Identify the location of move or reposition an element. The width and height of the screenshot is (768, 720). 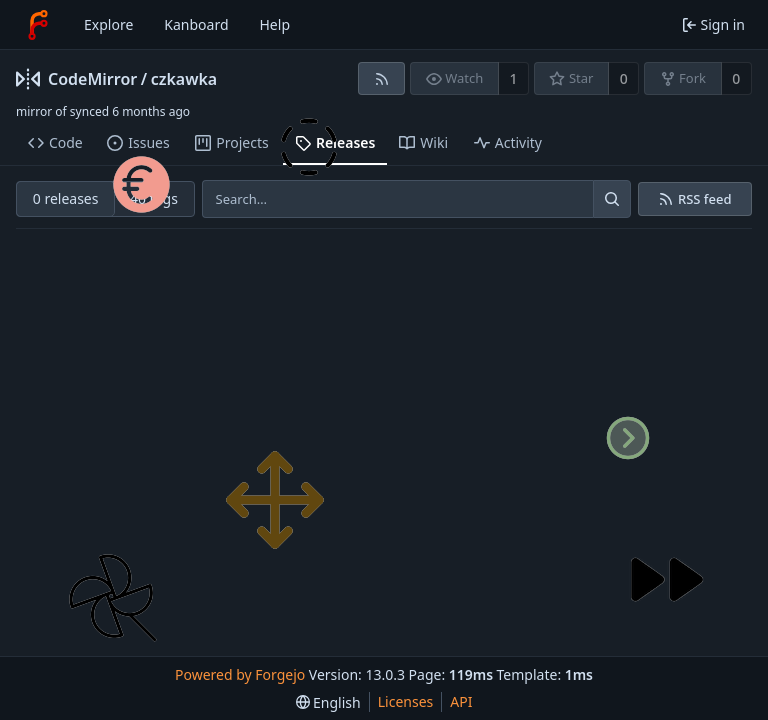
(275, 500).